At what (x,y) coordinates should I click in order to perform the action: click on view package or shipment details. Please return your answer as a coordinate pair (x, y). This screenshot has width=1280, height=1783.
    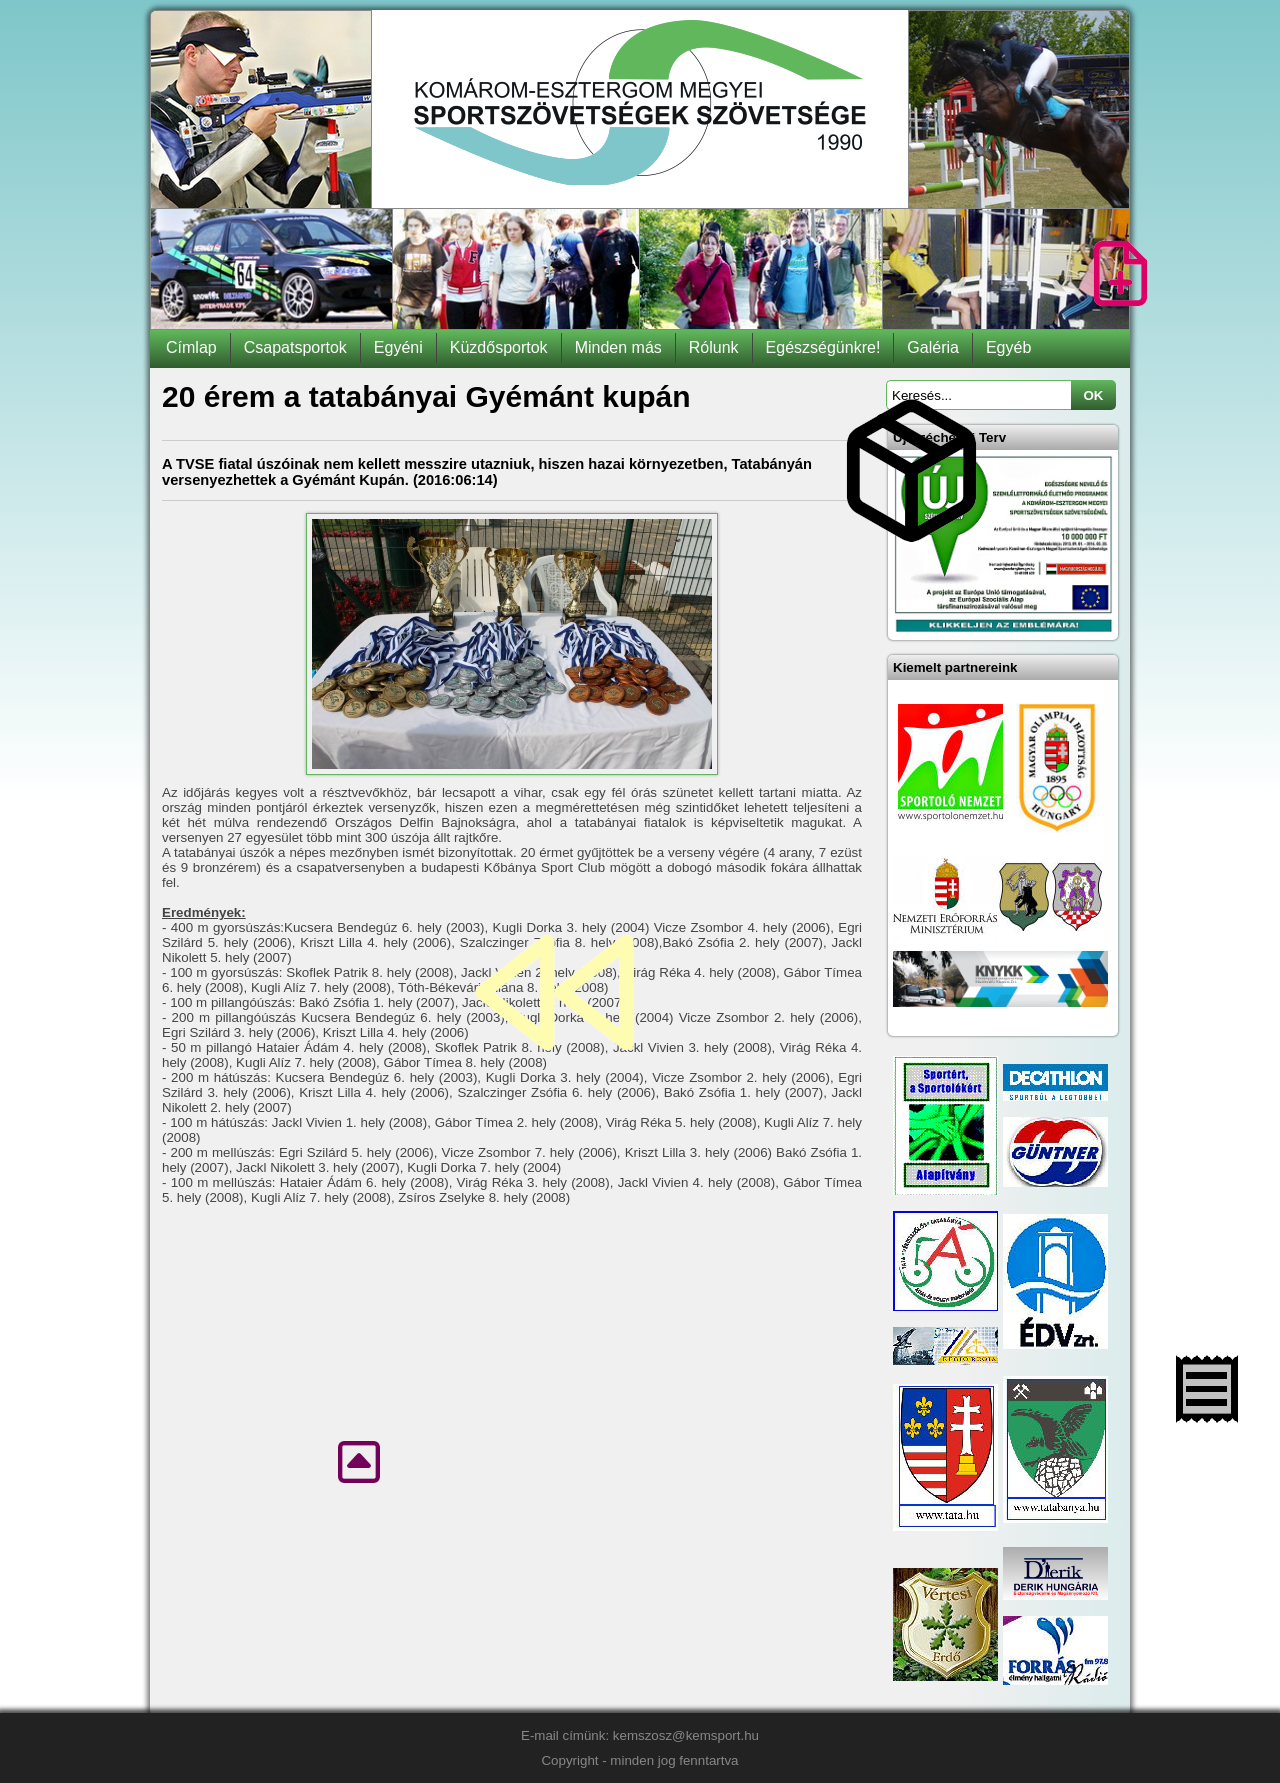
    Looking at the image, I should click on (911, 470).